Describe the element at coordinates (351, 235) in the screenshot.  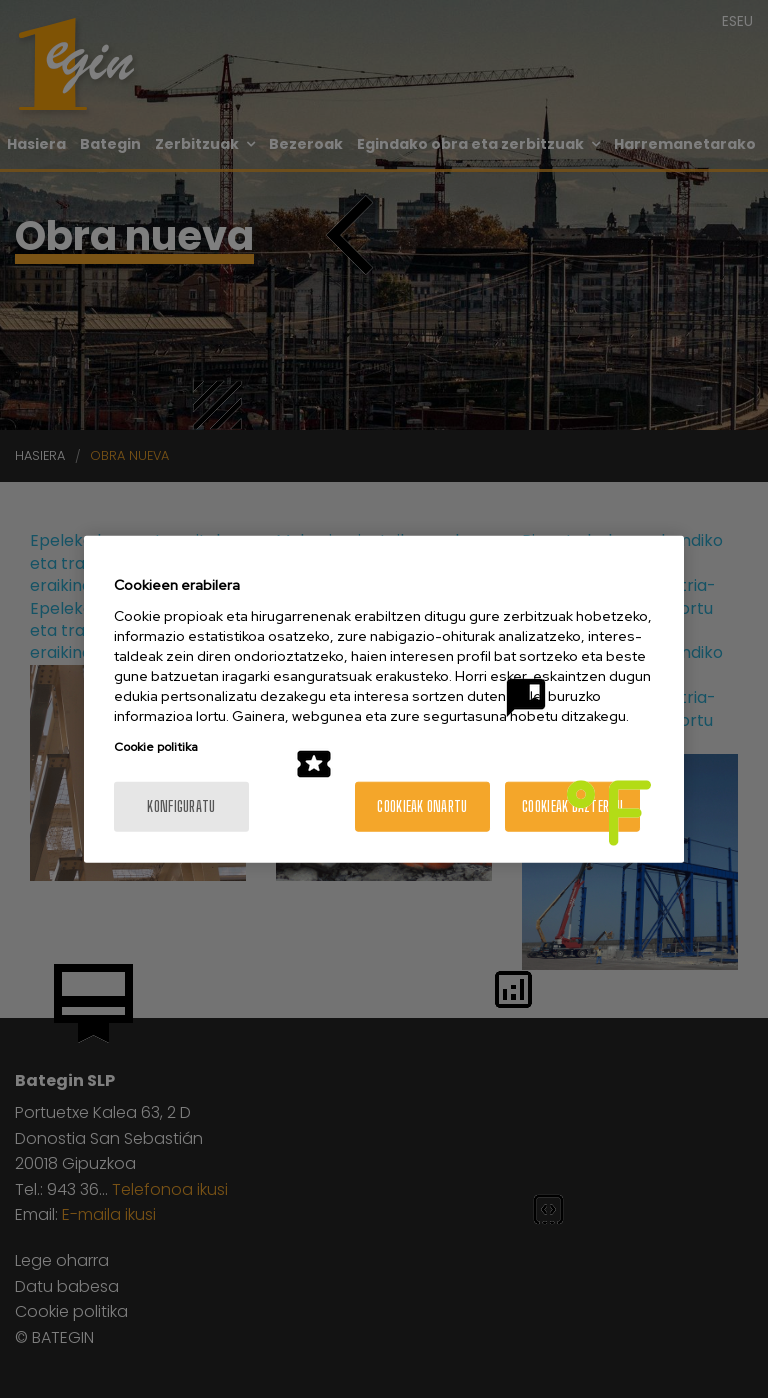
I see `go back to the previous screen` at that location.